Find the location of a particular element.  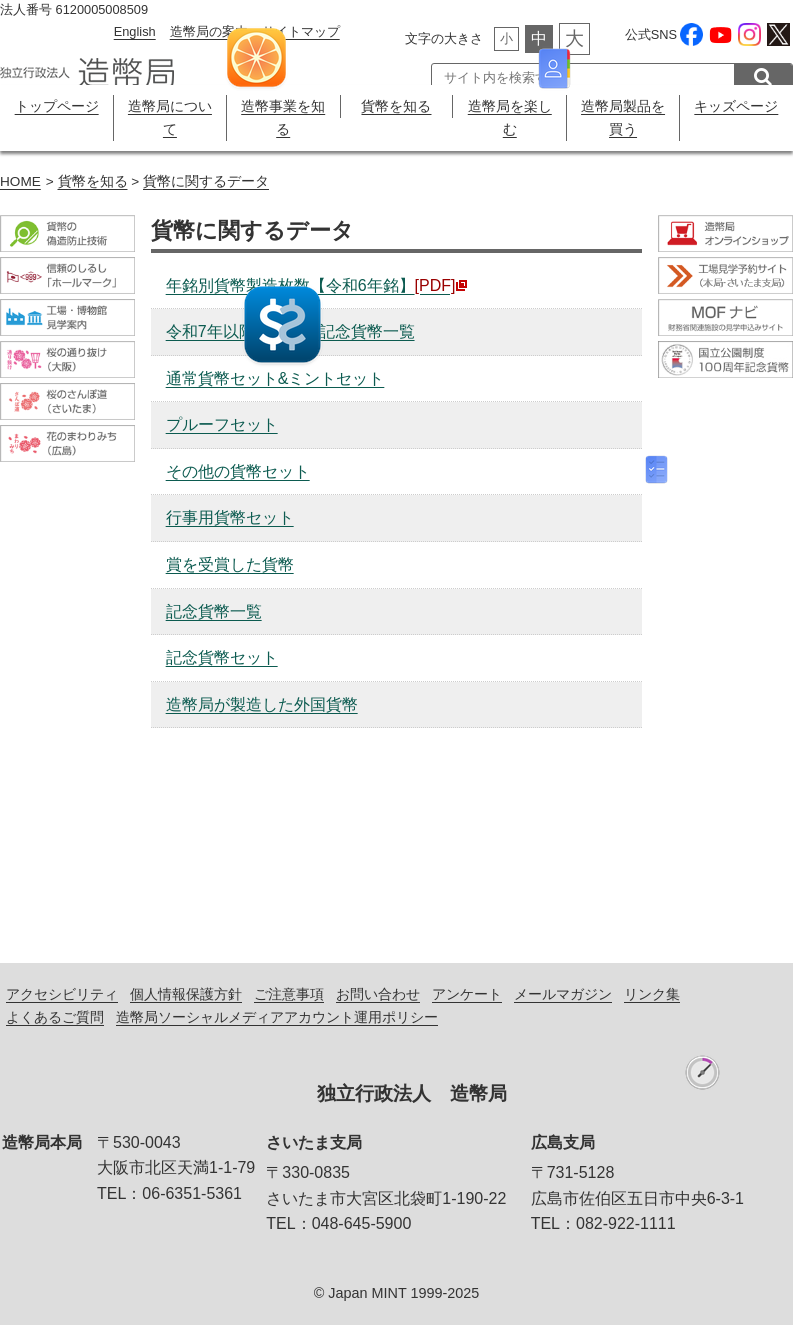

open the GNOME To Do task manager app is located at coordinates (656, 469).